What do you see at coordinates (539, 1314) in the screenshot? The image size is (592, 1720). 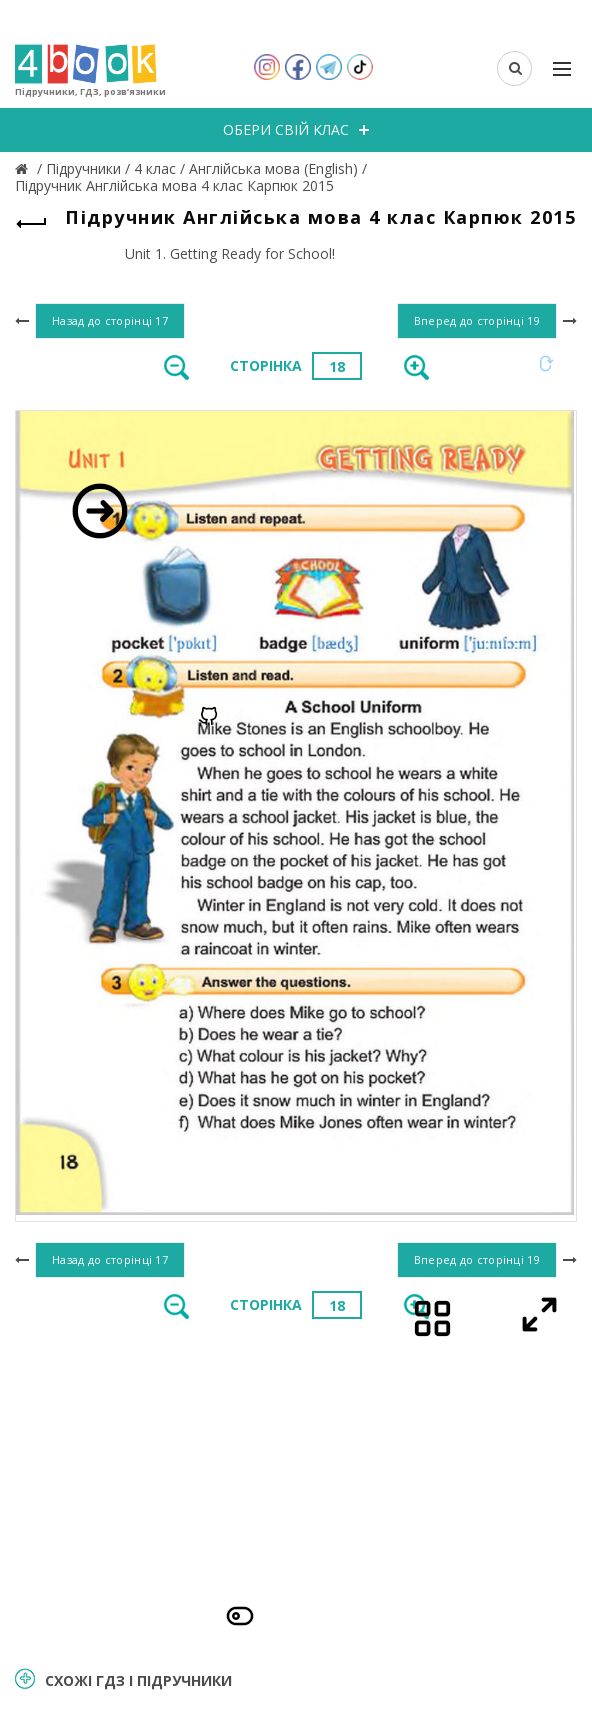 I see `expand to full screen` at bounding box center [539, 1314].